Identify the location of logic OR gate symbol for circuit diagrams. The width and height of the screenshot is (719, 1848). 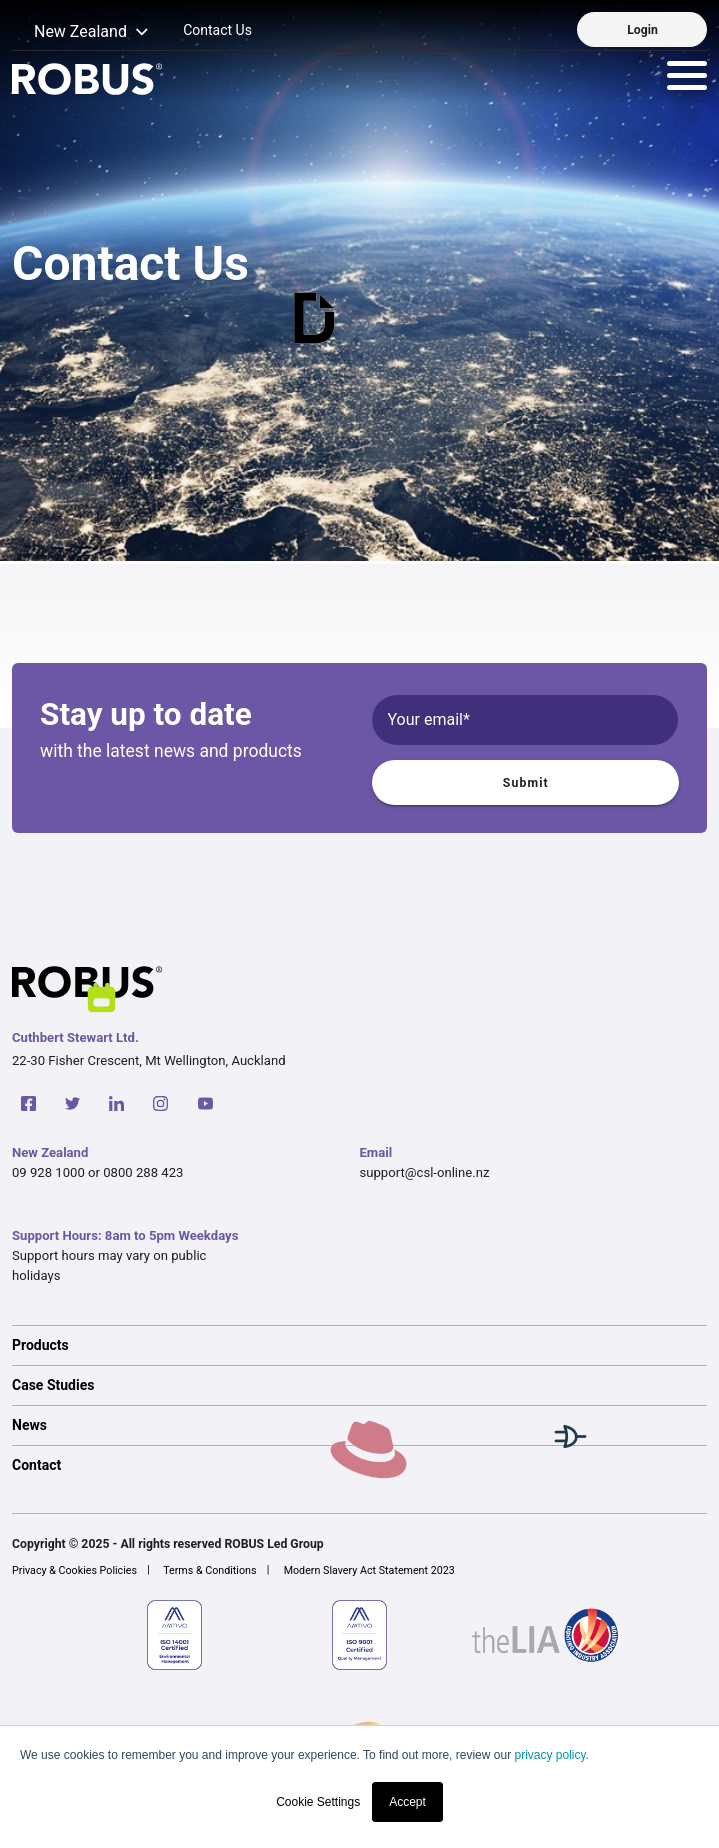
(570, 1436).